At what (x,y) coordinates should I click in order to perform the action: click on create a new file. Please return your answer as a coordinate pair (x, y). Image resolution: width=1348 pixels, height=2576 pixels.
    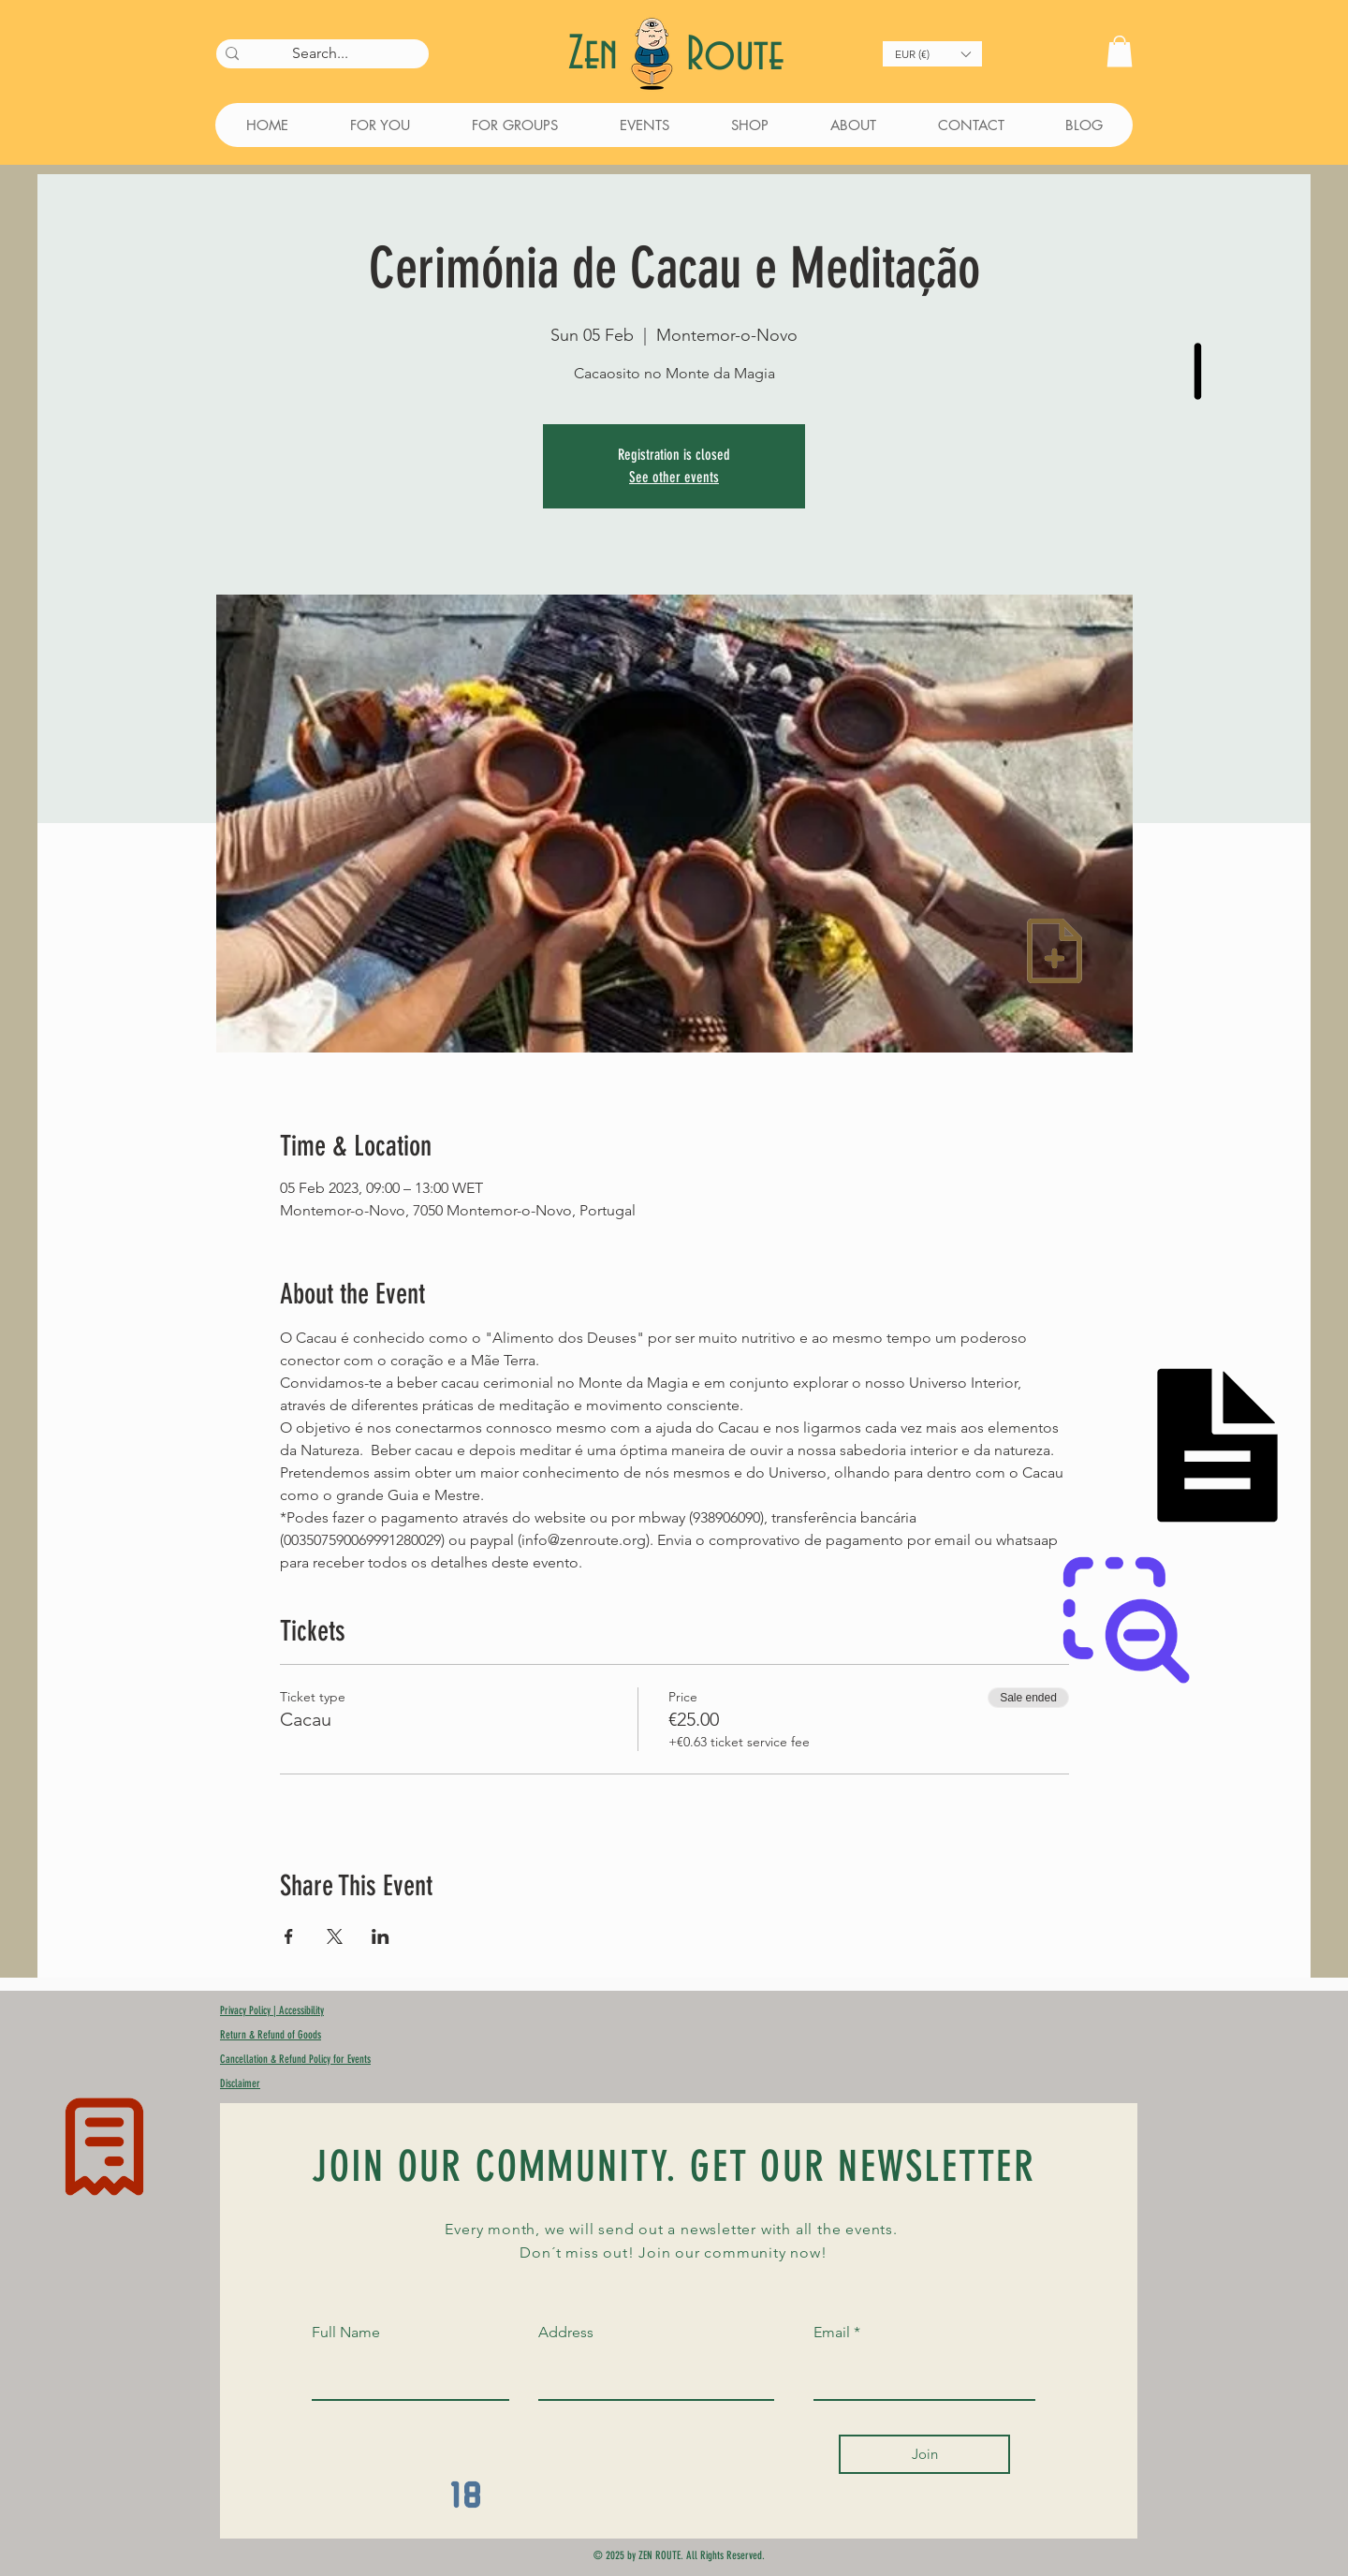
    Looking at the image, I should click on (1054, 950).